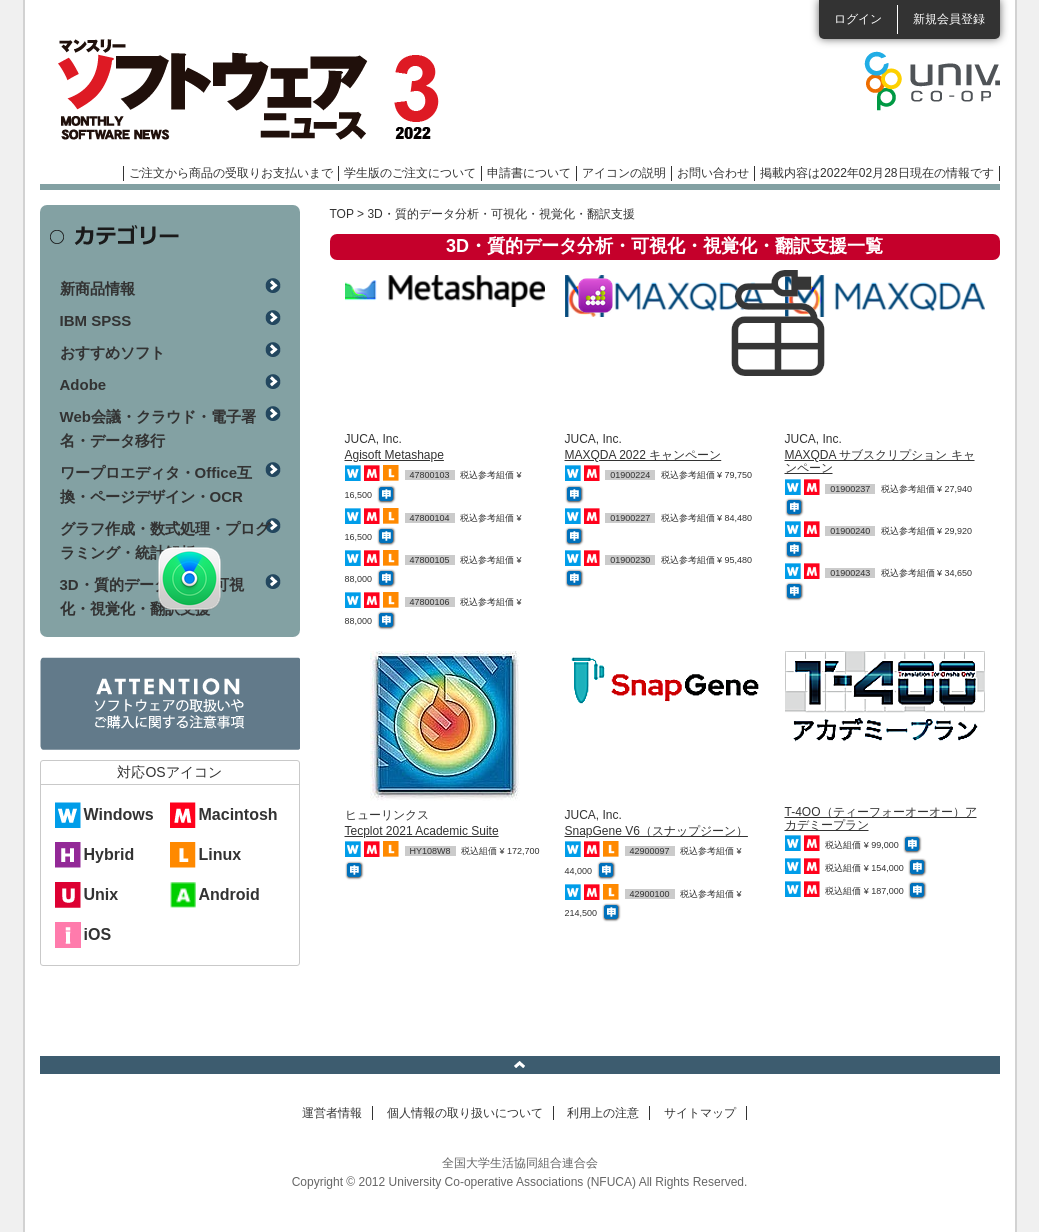 Image resolution: width=1039 pixels, height=1232 pixels. What do you see at coordinates (189, 578) in the screenshot?
I see `open the Find My app to locate devices or people` at bounding box center [189, 578].